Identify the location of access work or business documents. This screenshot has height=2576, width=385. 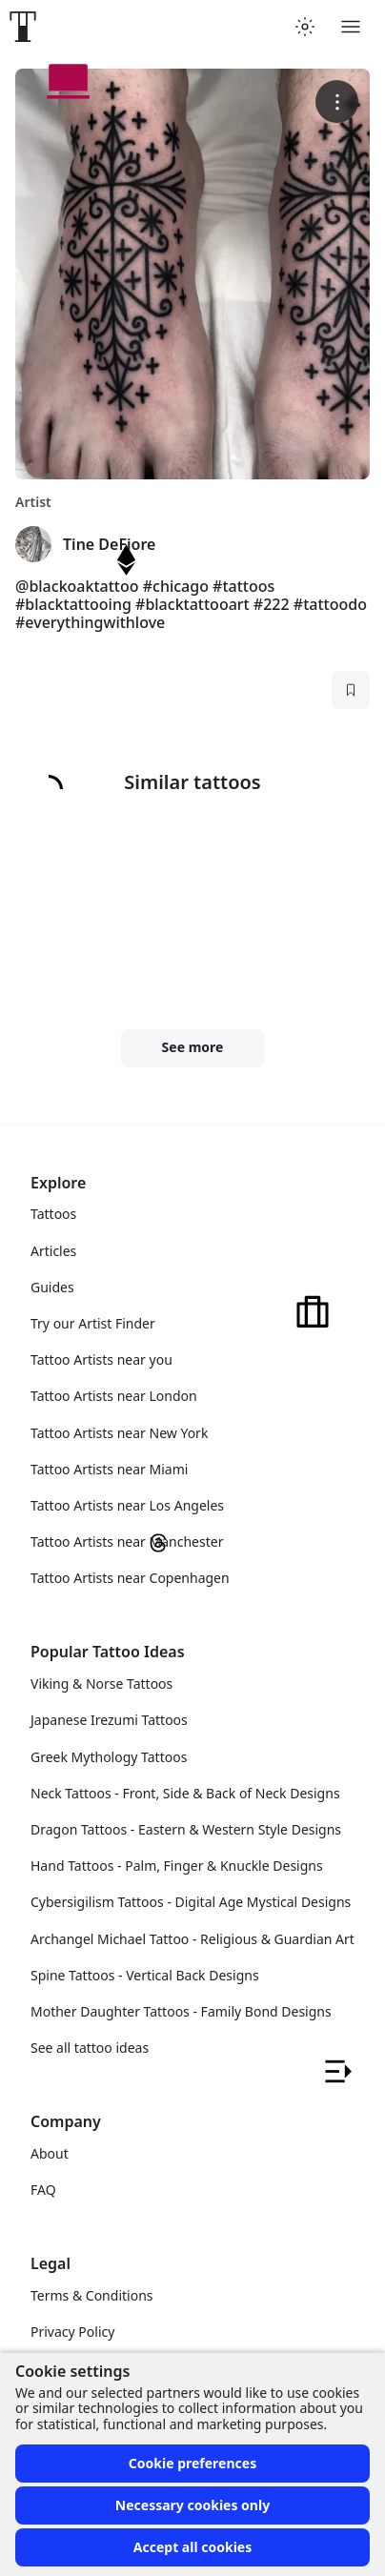
(313, 1313).